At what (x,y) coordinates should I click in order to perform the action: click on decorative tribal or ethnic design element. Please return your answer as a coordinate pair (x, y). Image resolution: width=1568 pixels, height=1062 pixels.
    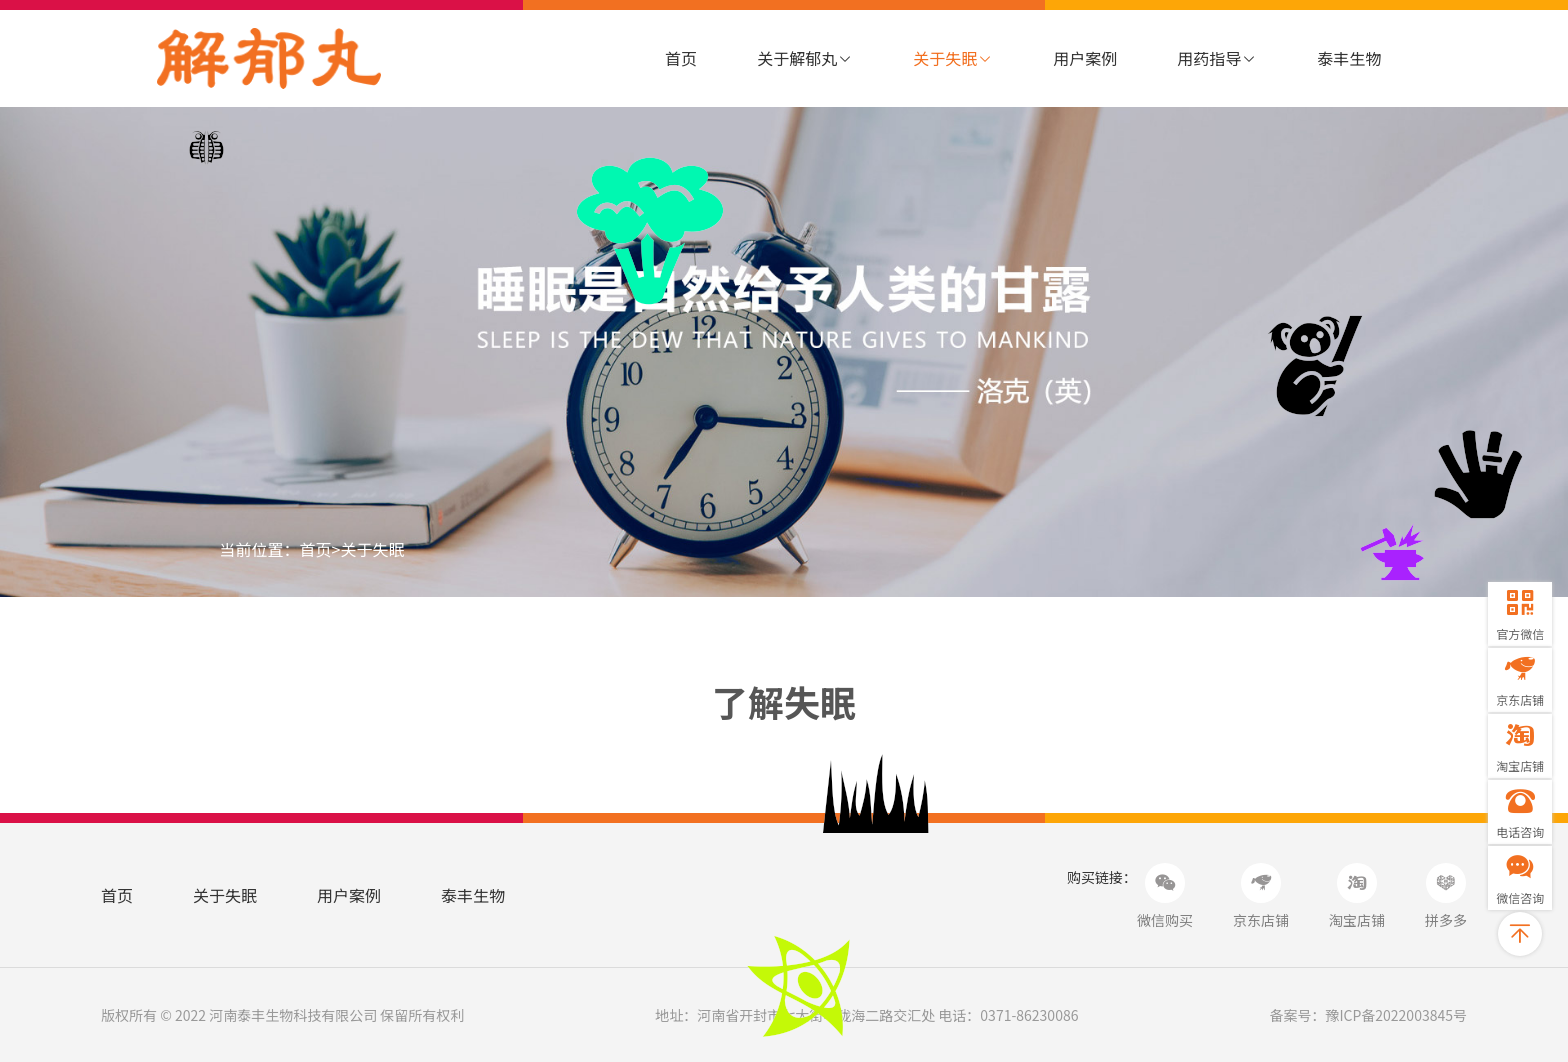
    Looking at the image, I should click on (206, 147).